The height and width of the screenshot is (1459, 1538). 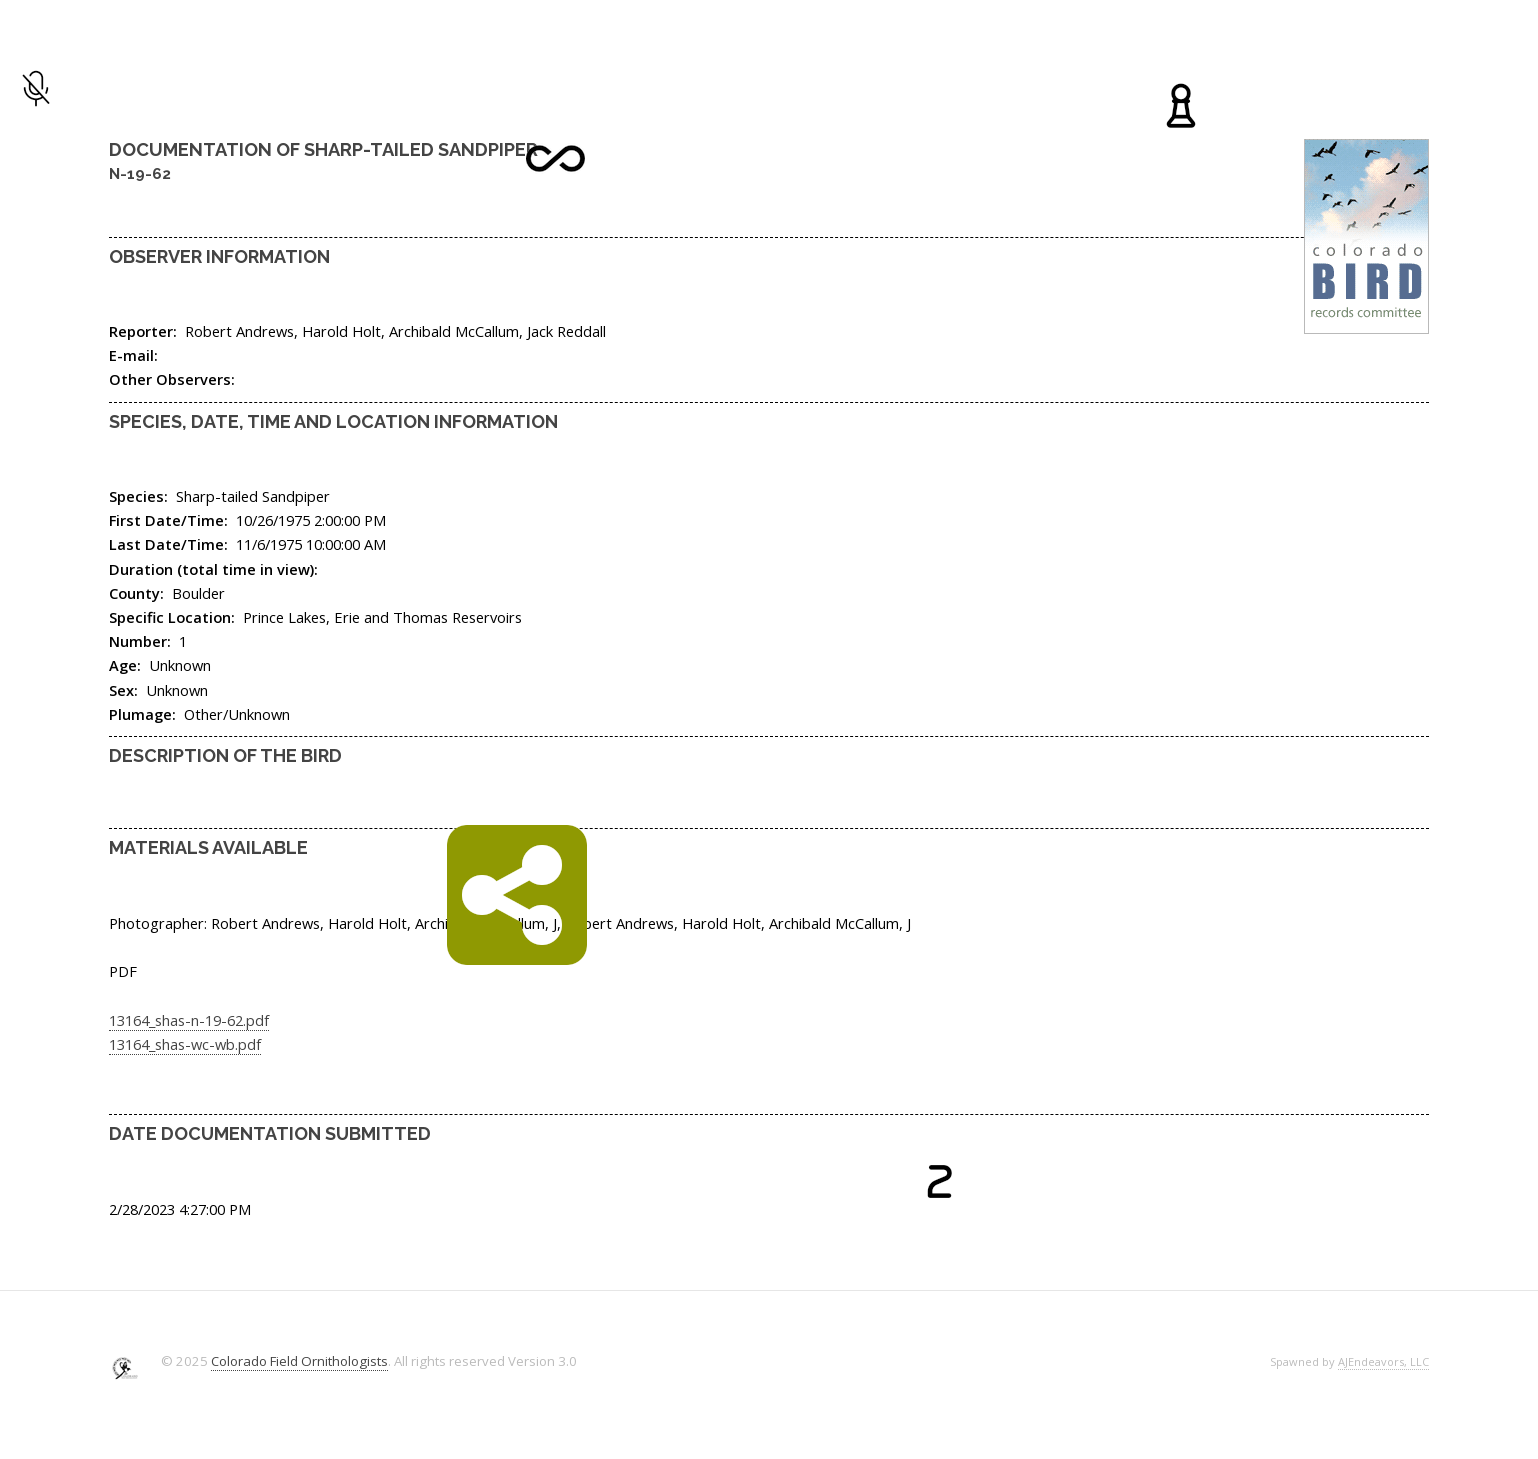 What do you see at coordinates (555, 158) in the screenshot?
I see `indicates all-inclusive or unlimited features` at bounding box center [555, 158].